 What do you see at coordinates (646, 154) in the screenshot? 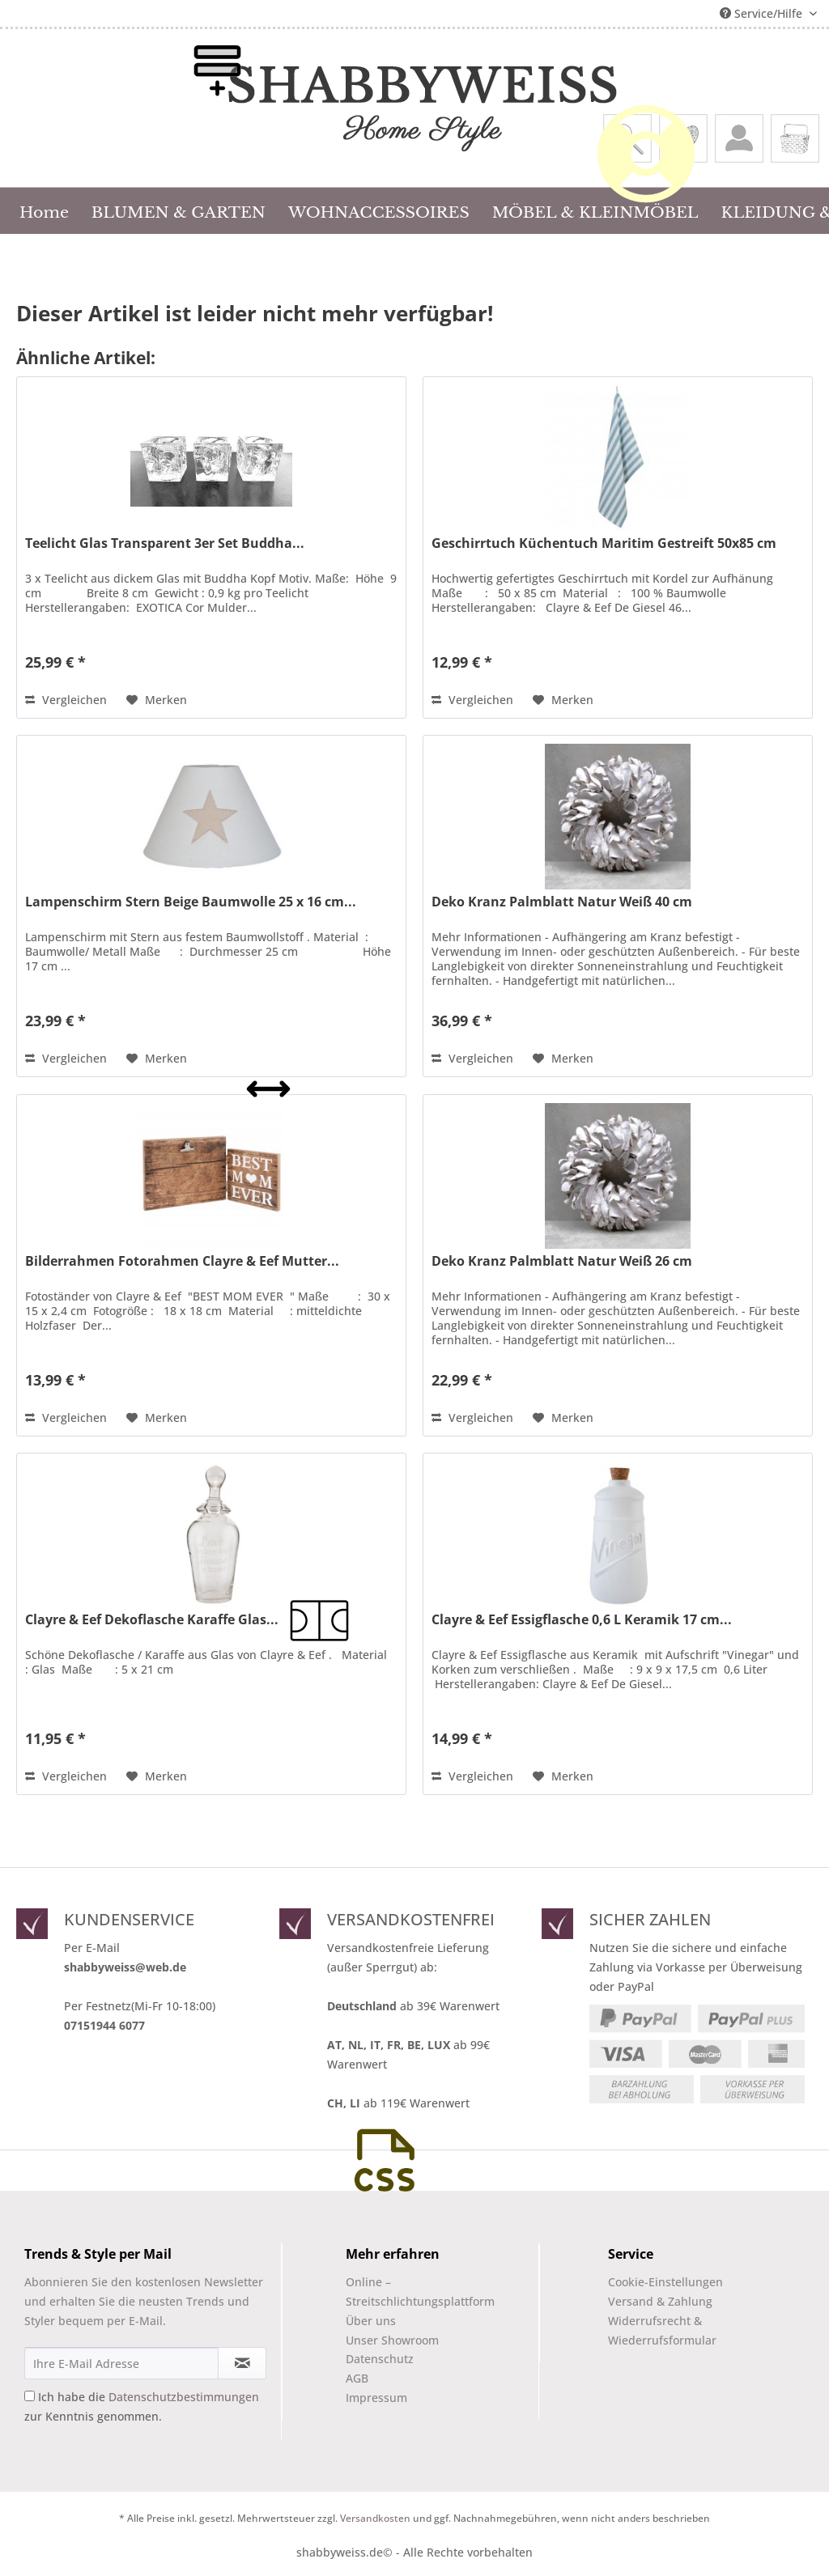
I see `access help or support center` at bounding box center [646, 154].